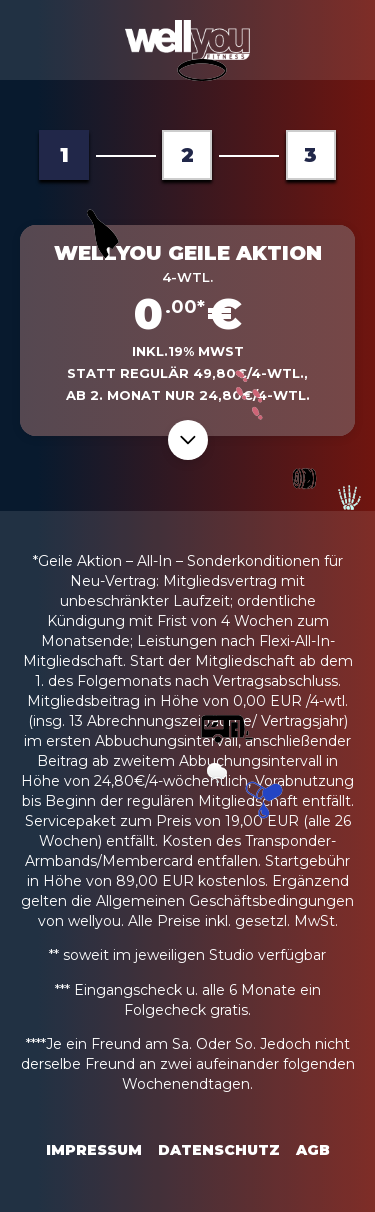  I want to click on skeleton or undead enemy type indicator, so click(349, 497).